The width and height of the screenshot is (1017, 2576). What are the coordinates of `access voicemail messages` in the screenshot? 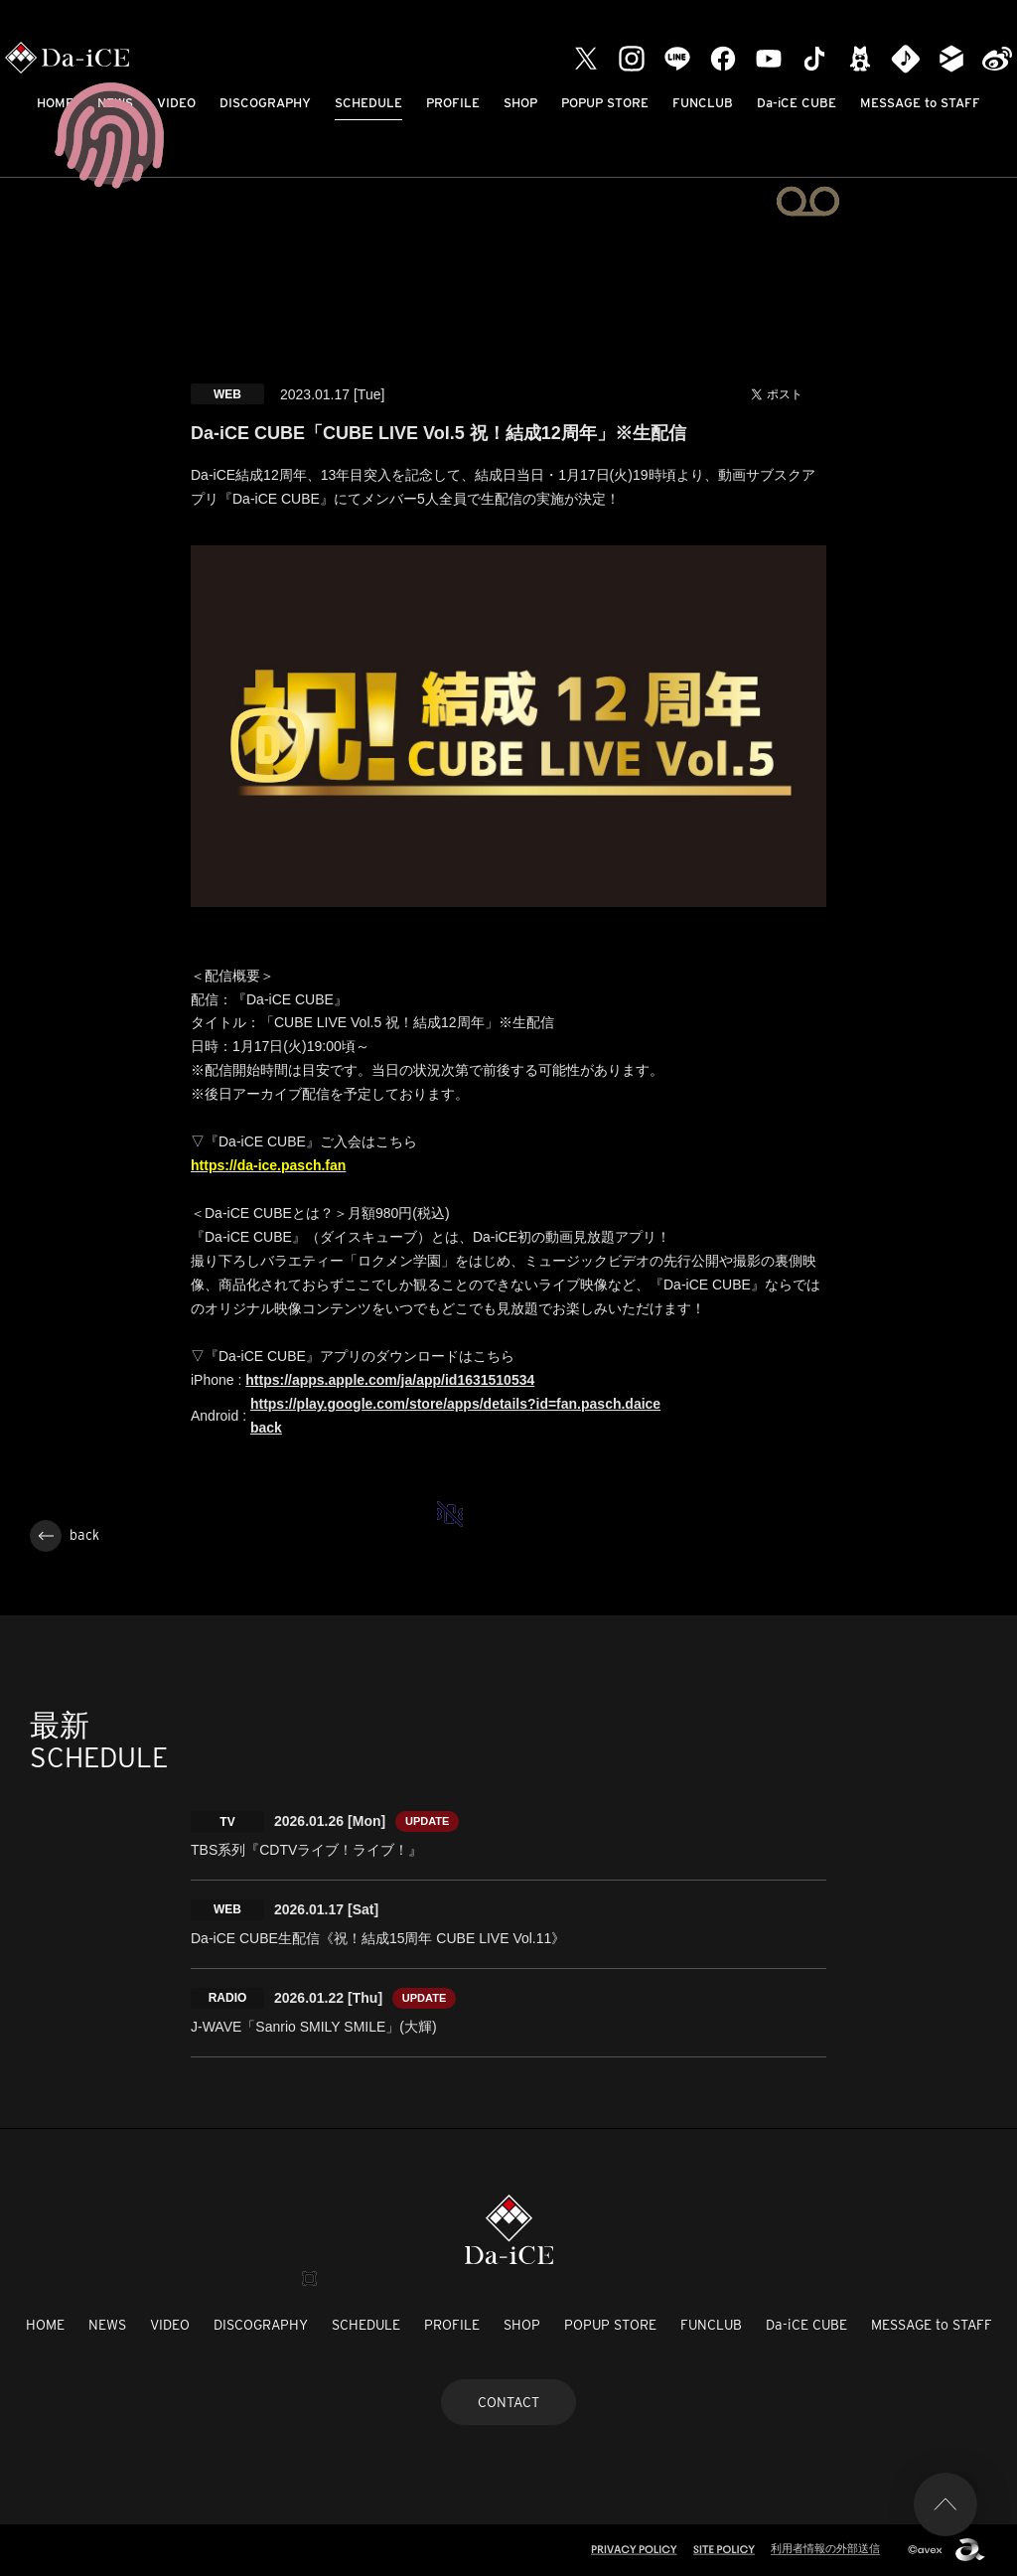 It's located at (807, 201).